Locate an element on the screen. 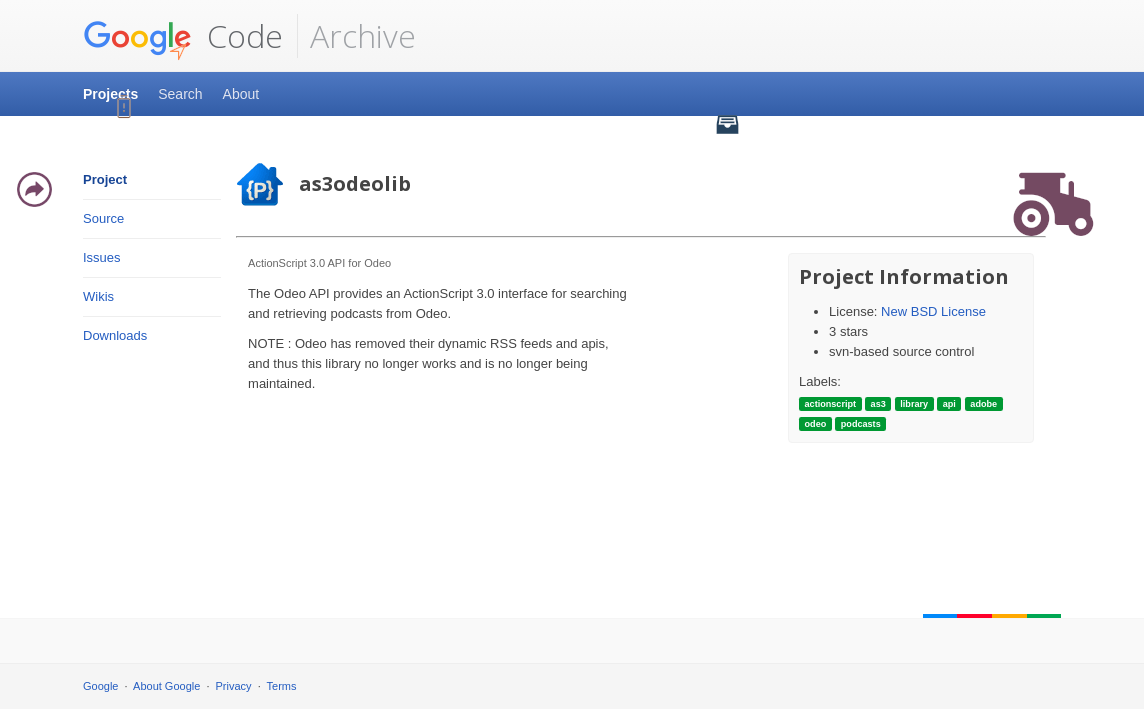 This screenshot has width=1144, height=720. indicates low battery warning is located at coordinates (124, 107).